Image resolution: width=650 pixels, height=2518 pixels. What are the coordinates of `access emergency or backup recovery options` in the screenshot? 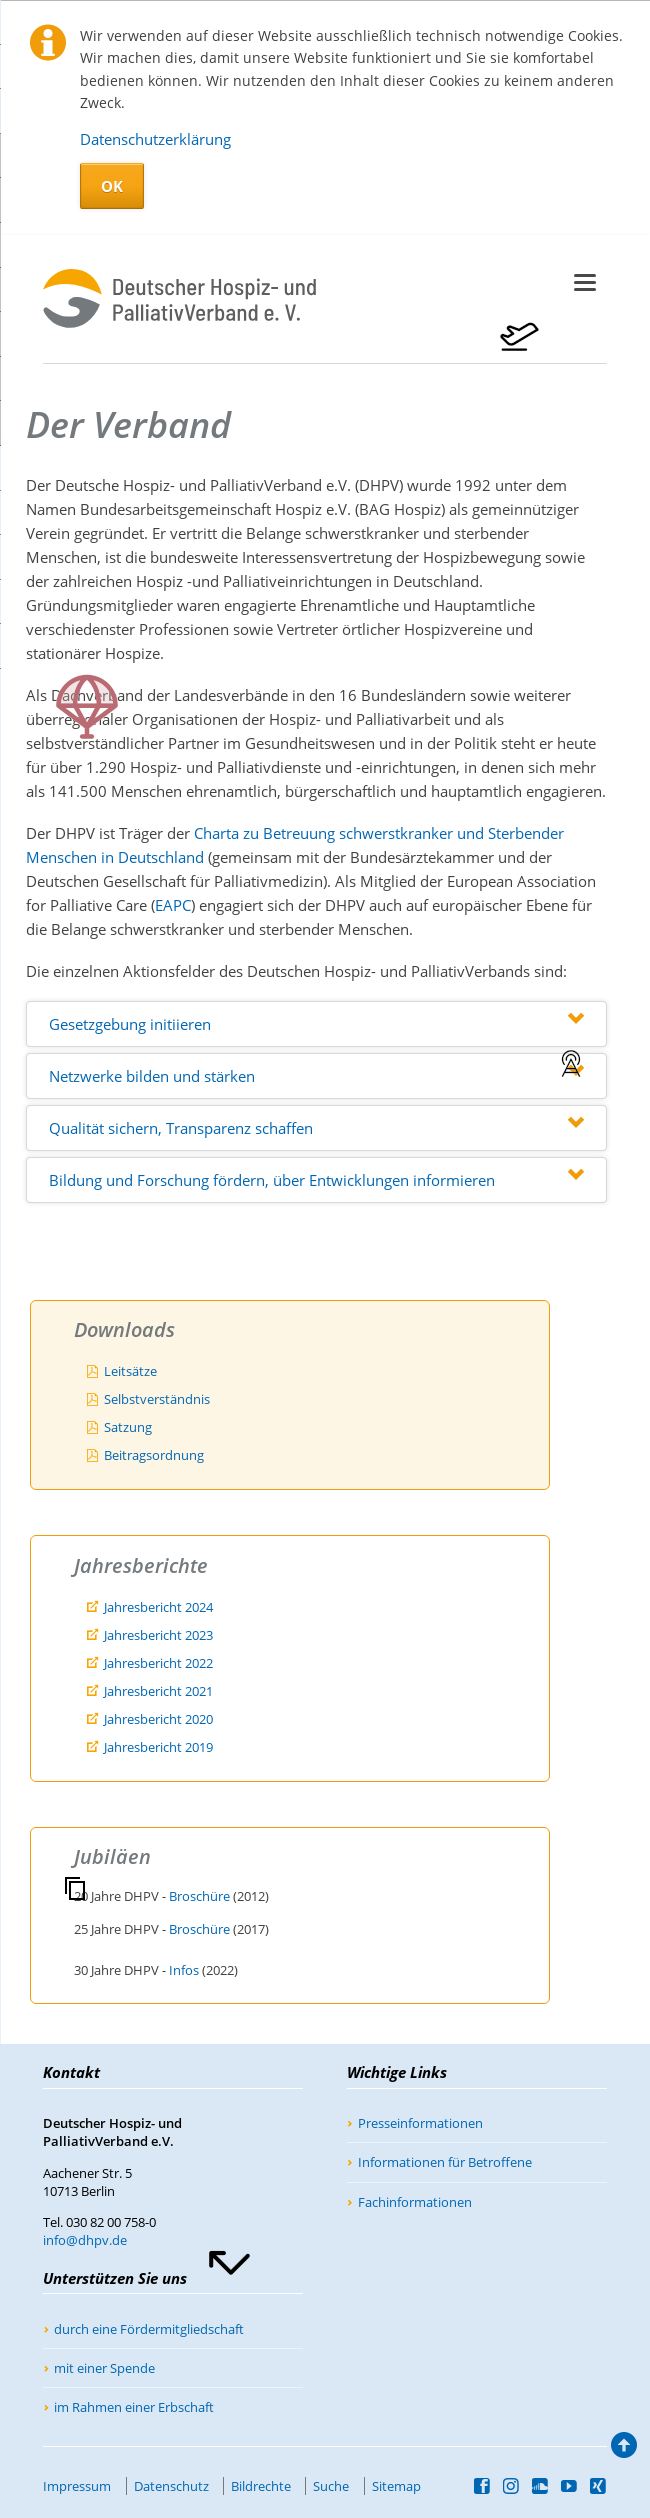 It's located at (87, 708).